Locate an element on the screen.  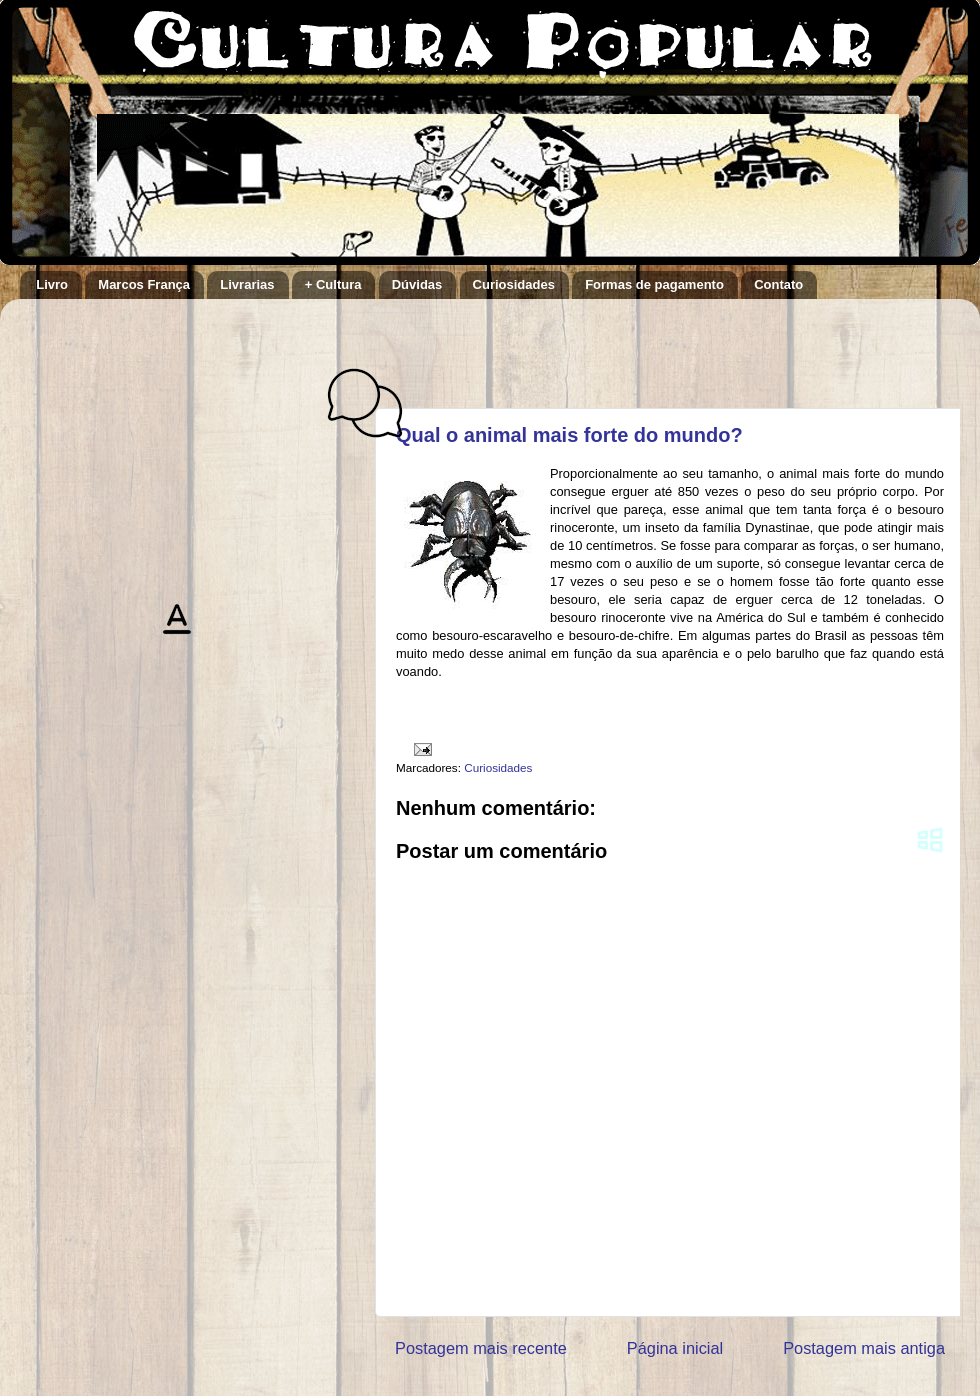
change text formatting options is located at coordinates (177, 620).